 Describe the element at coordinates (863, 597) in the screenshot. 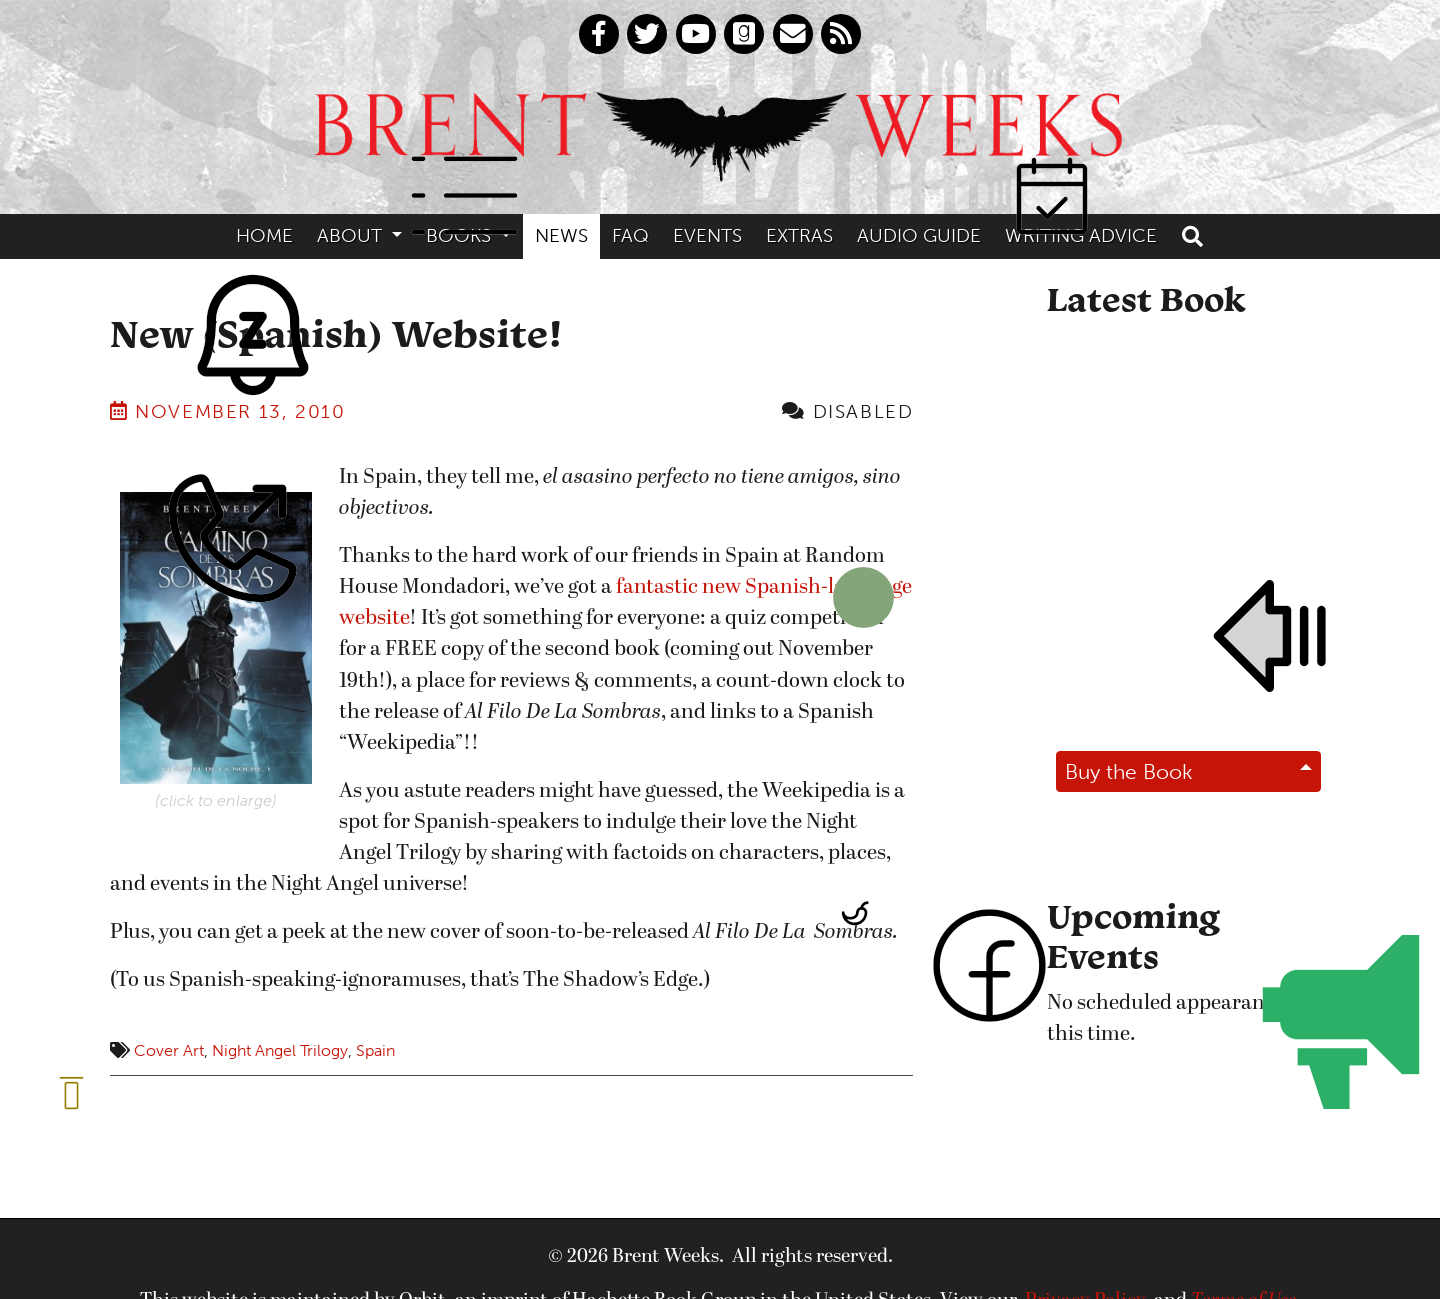

I see `unselected radio button or toggle option` at that location.